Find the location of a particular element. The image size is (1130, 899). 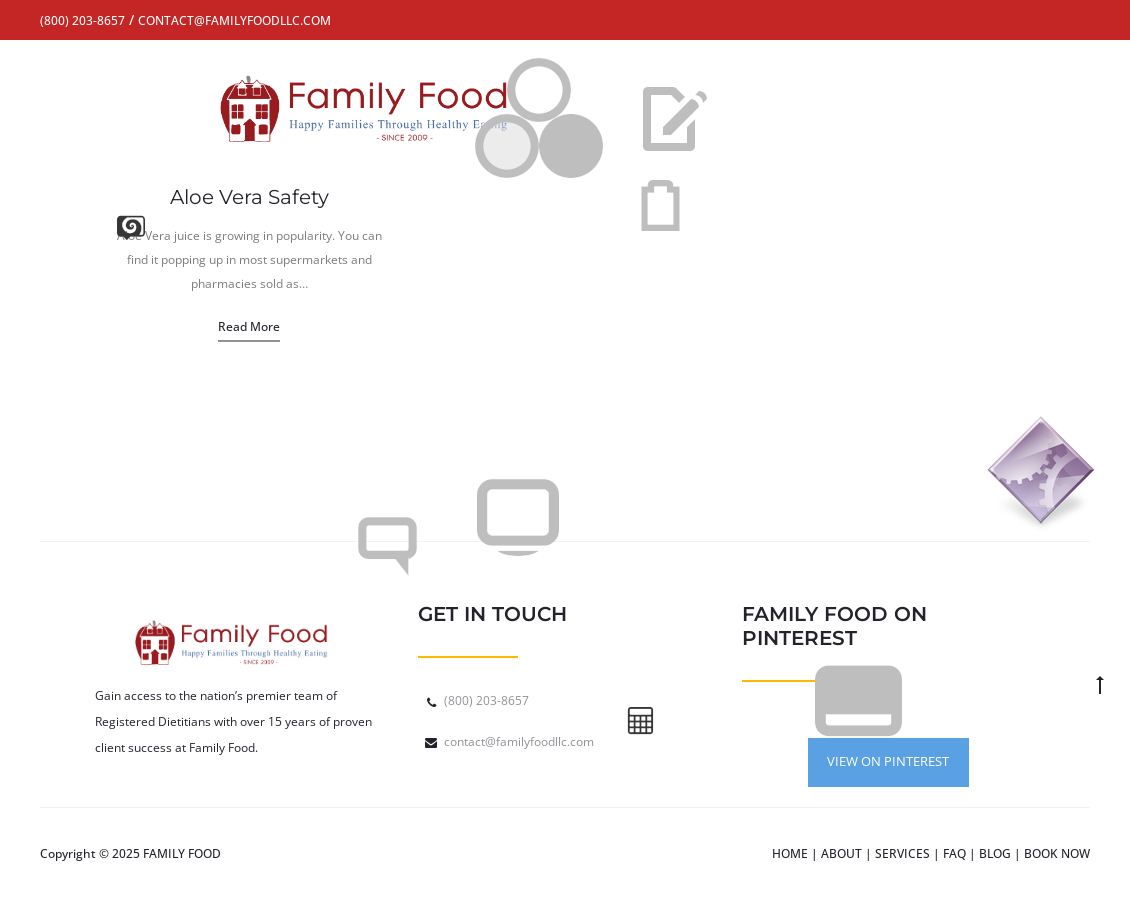

indicates an executable program file is located at coordinates (1043, 473).